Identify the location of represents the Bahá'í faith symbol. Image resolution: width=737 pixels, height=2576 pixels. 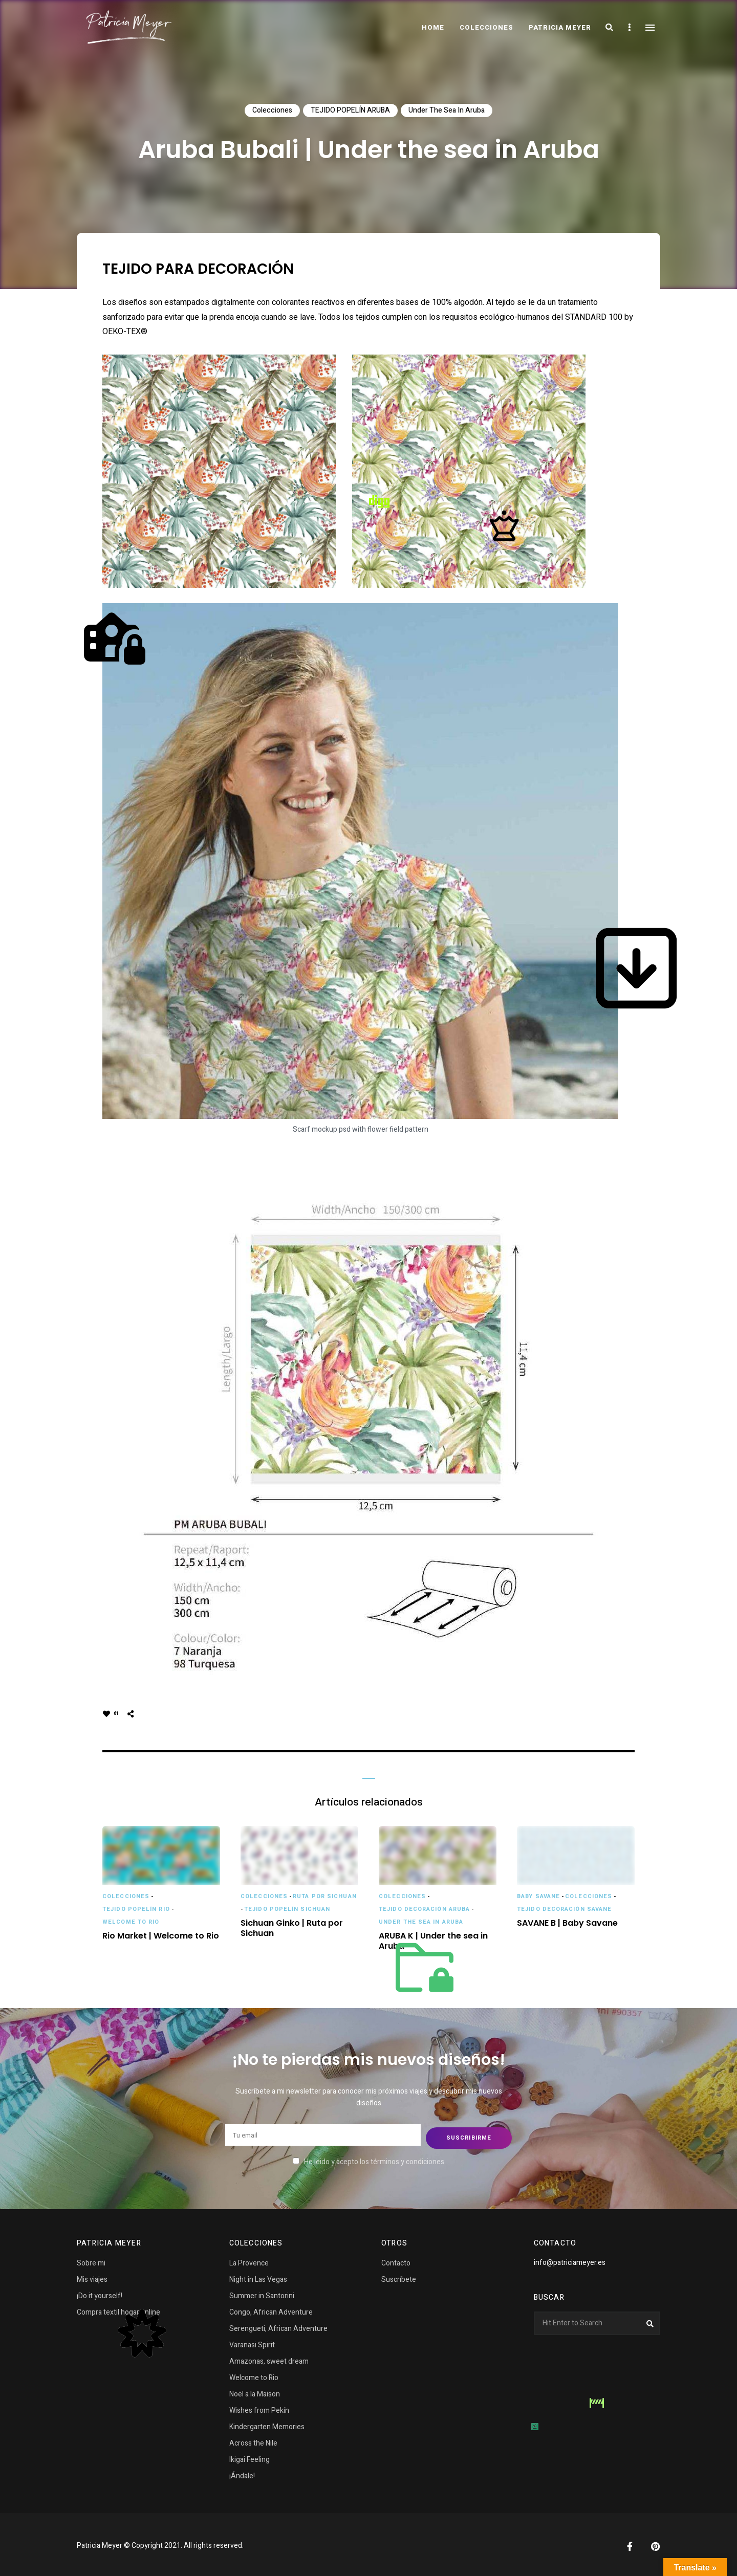
(142, 2333).